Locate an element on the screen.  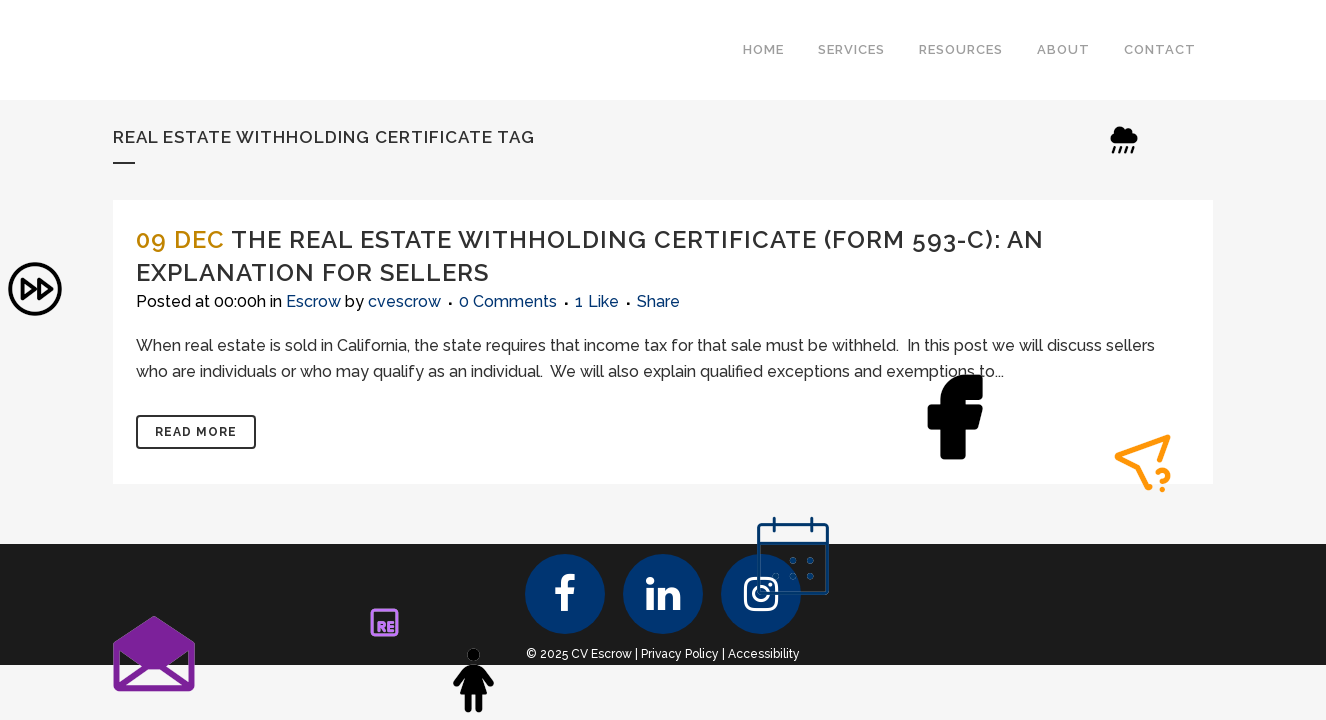
skip forward in media playback is located at coordinates (35, 289).